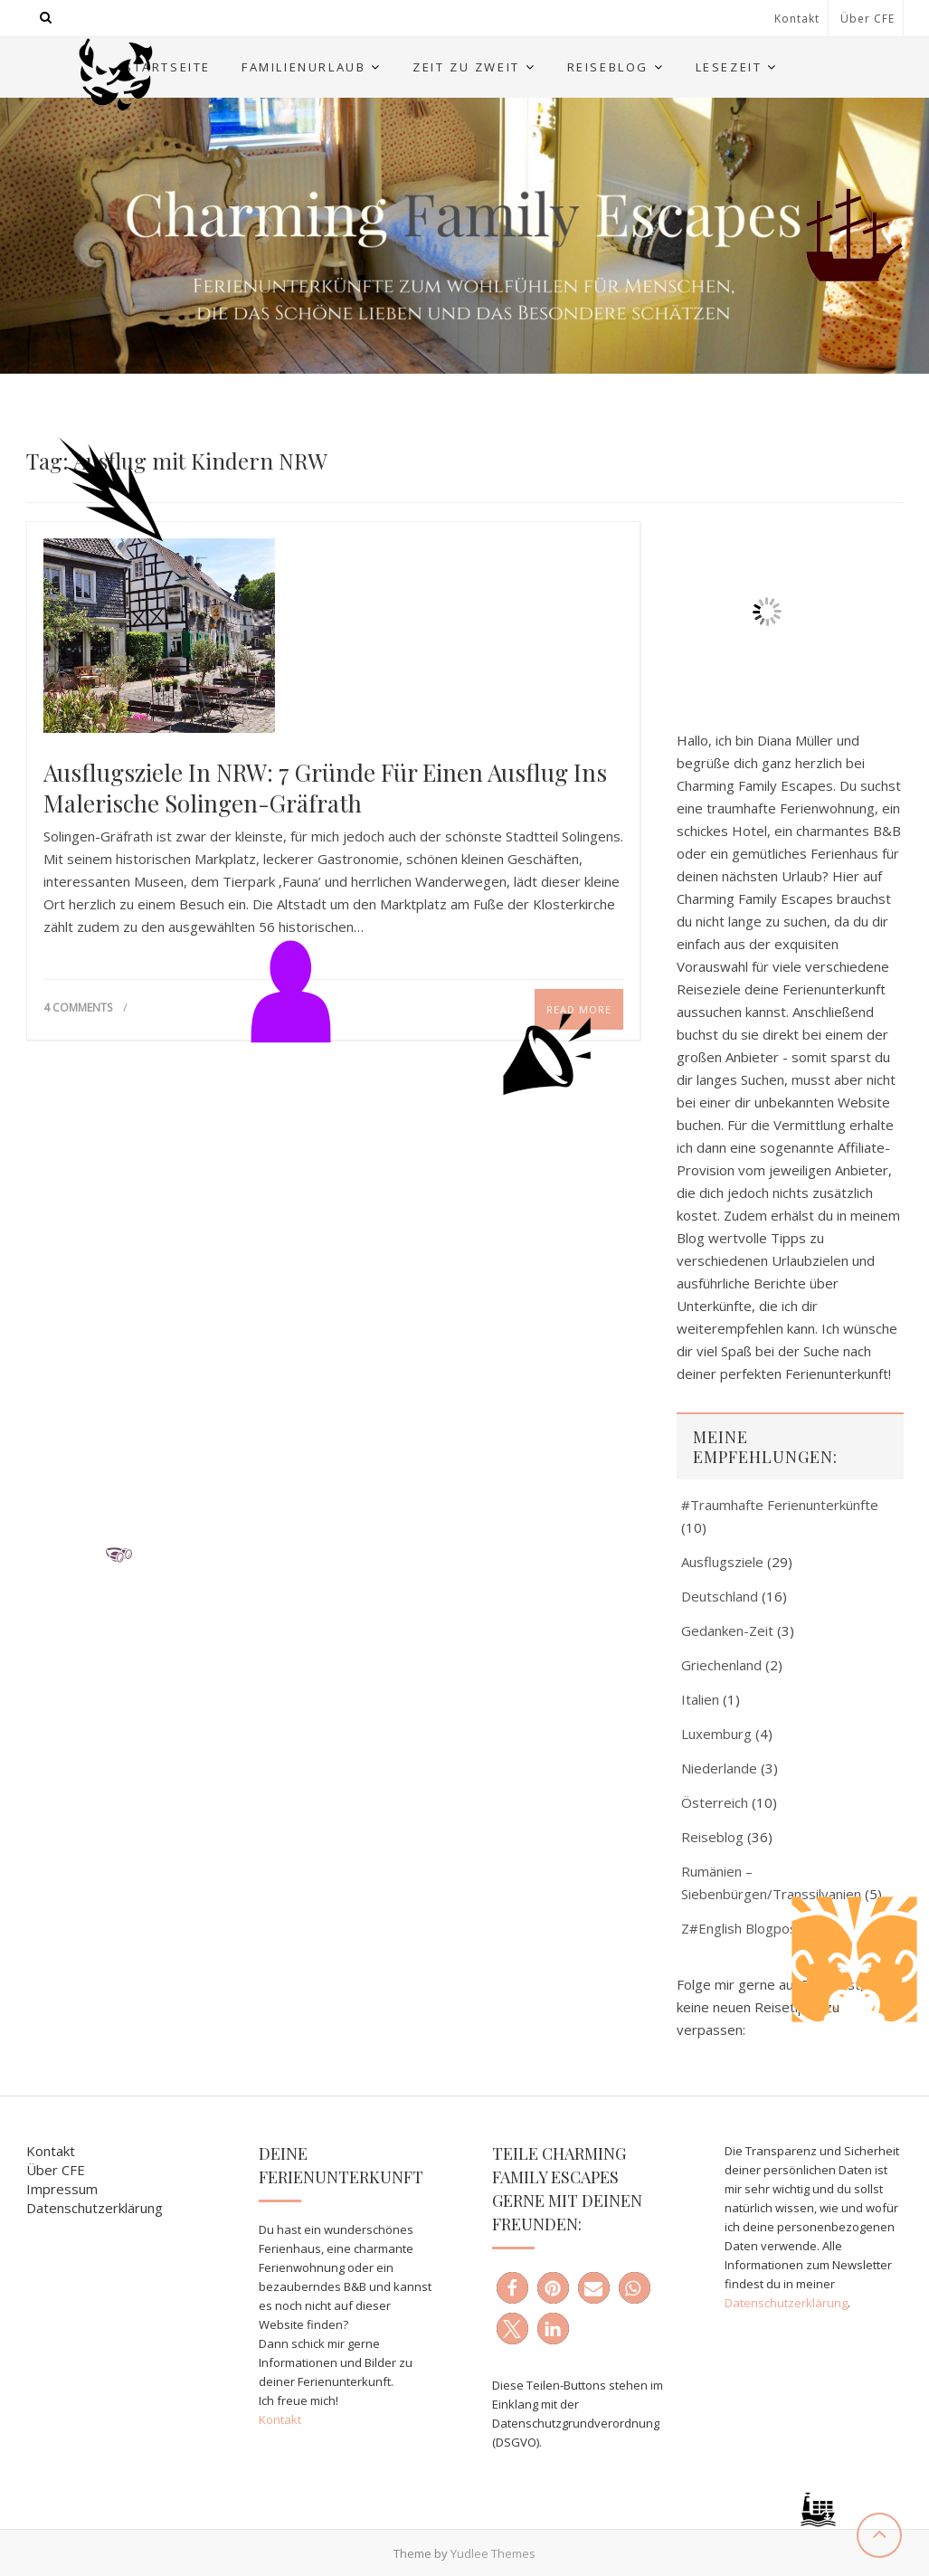 This screenshot has height=2576, width=929. What do you see at coordinates (853, 237) in the screenshot?
I see `access naval or ship-related game content` at bounding box center [853, 237].